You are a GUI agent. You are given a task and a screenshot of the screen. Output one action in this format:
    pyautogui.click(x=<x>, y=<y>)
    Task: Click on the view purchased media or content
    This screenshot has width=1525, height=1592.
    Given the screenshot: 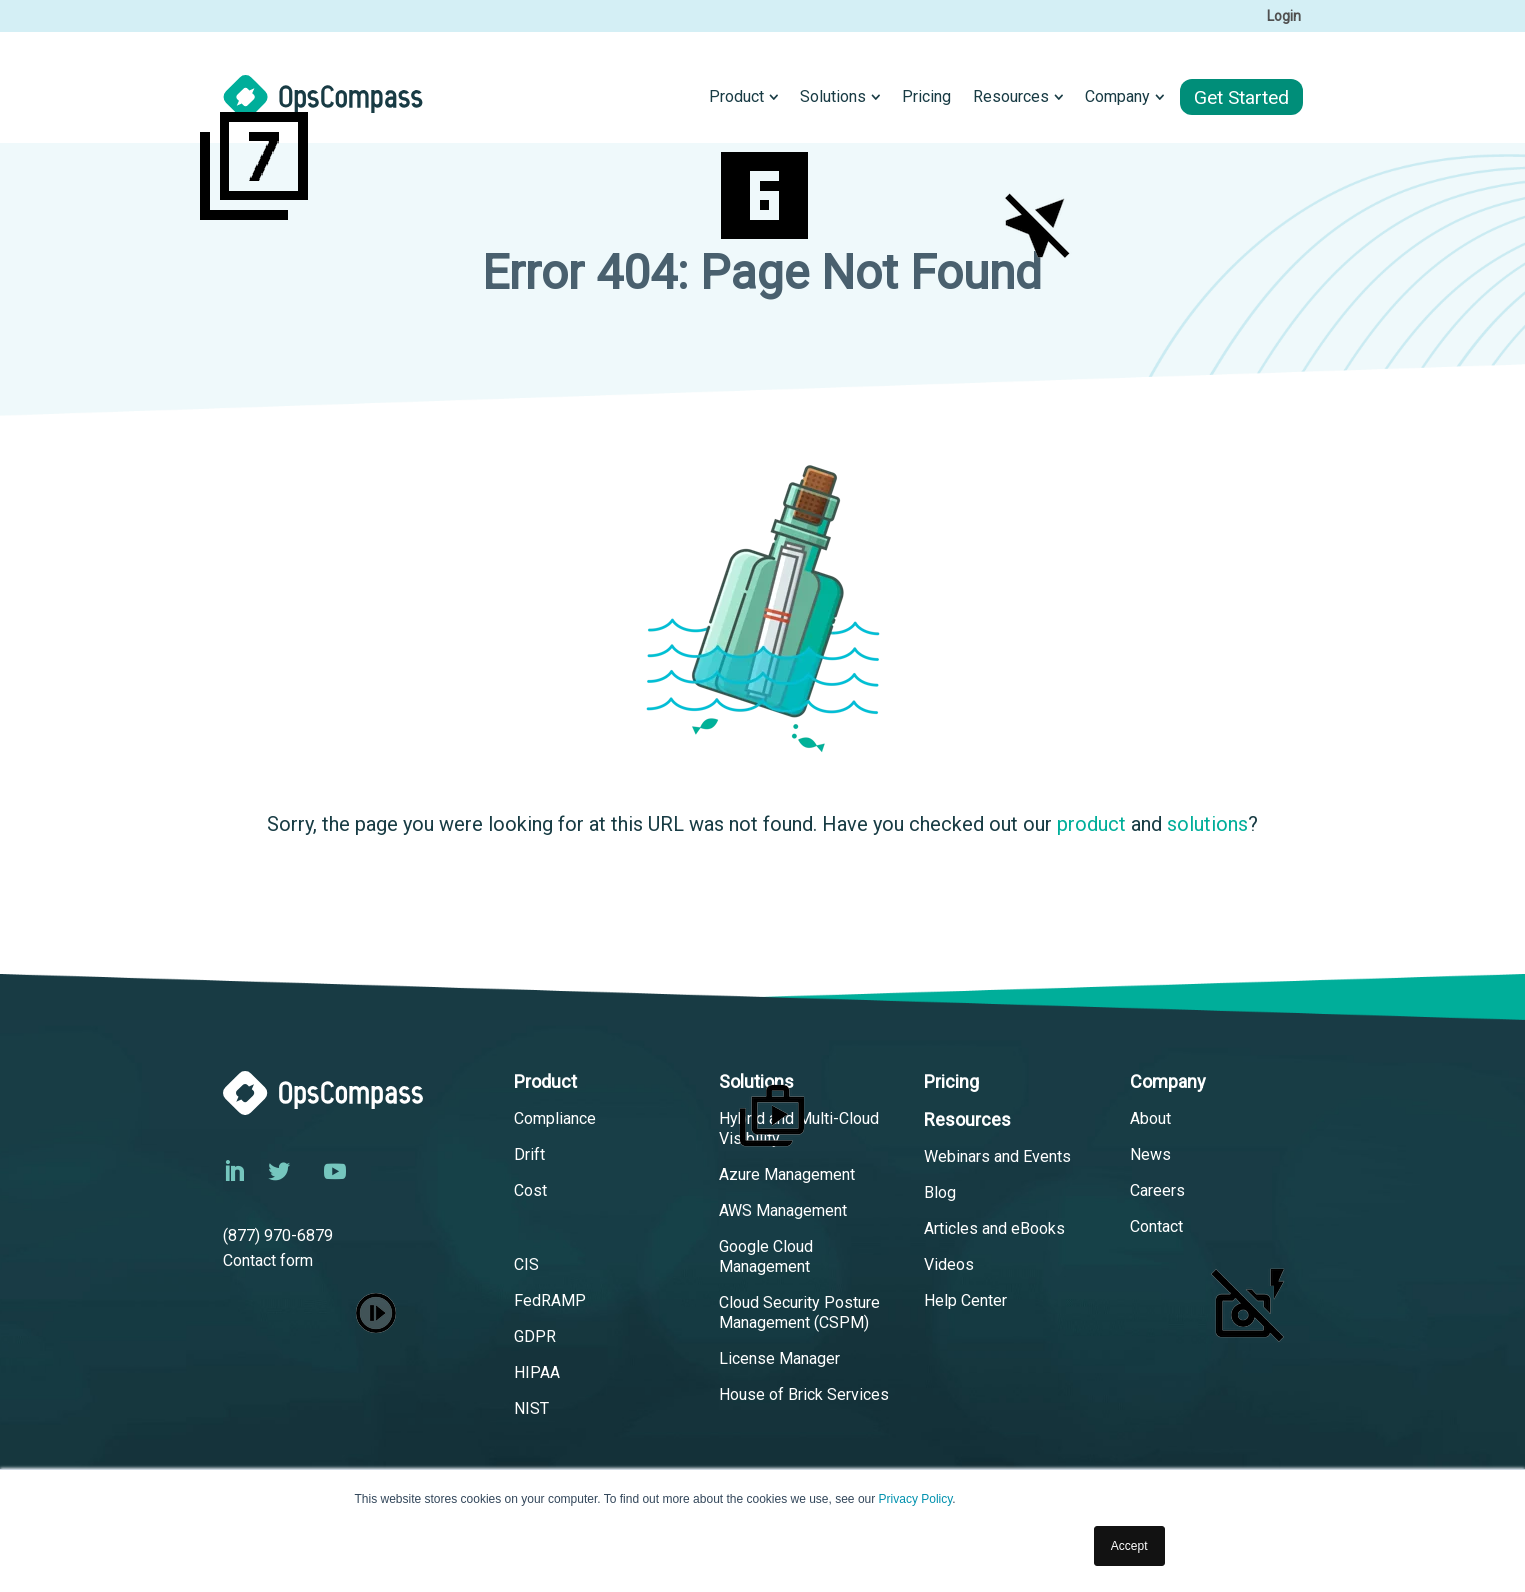 What is the action you would take?
    pyautogui.click(x=772, y=1117)
    